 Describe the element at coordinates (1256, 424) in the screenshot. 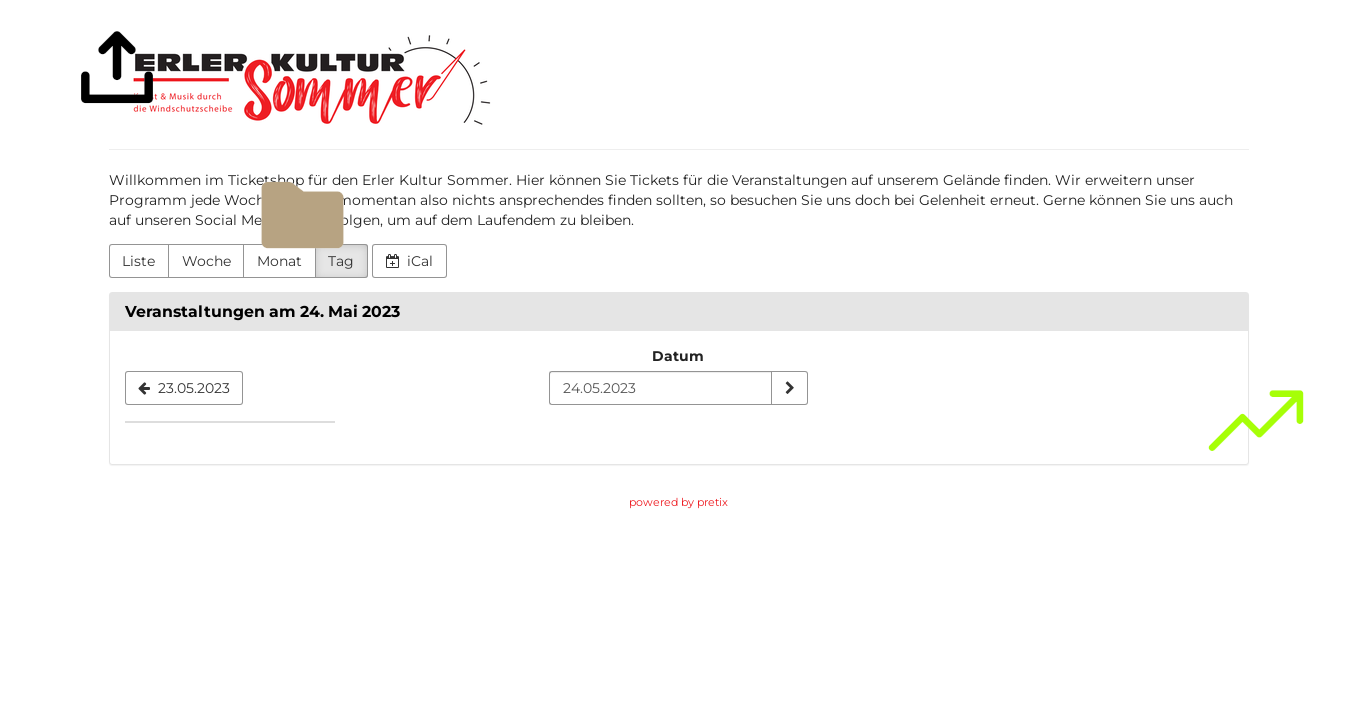

I see `view trending or popular content` at that location.